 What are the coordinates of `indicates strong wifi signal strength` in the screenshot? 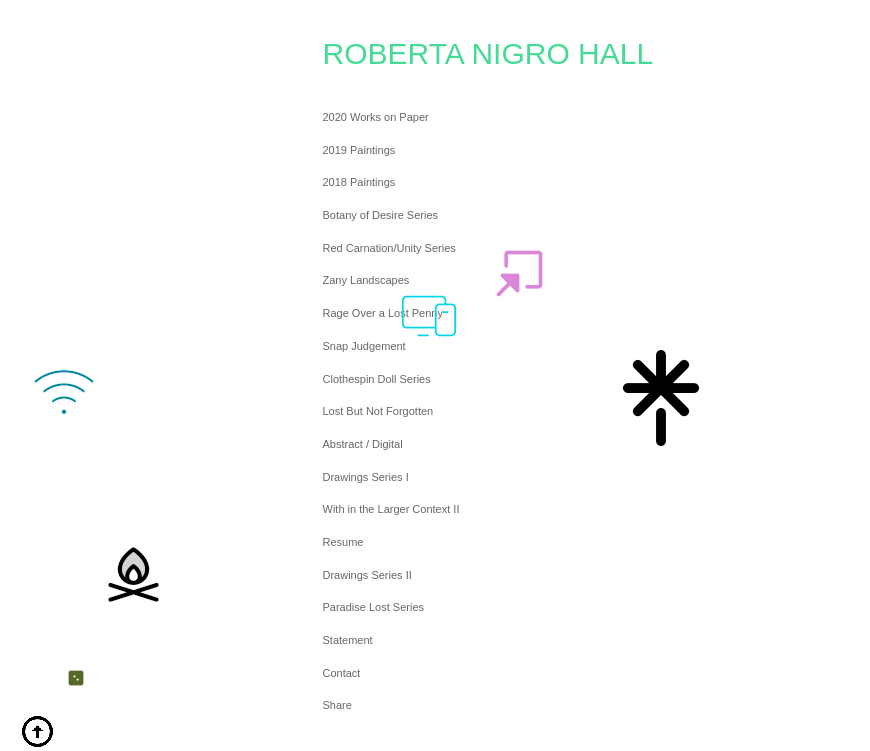 It's located at (64, 391).